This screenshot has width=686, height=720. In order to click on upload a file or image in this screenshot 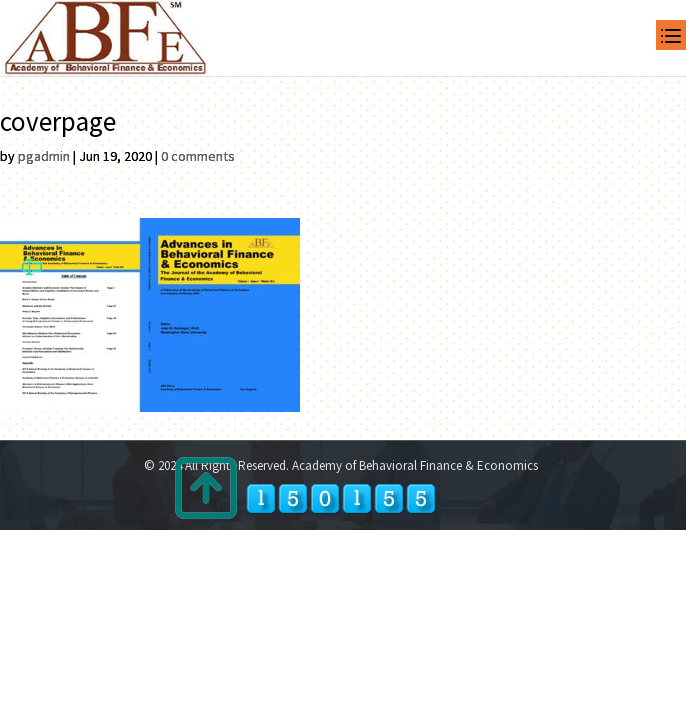, I will do `click(206, 488)`.